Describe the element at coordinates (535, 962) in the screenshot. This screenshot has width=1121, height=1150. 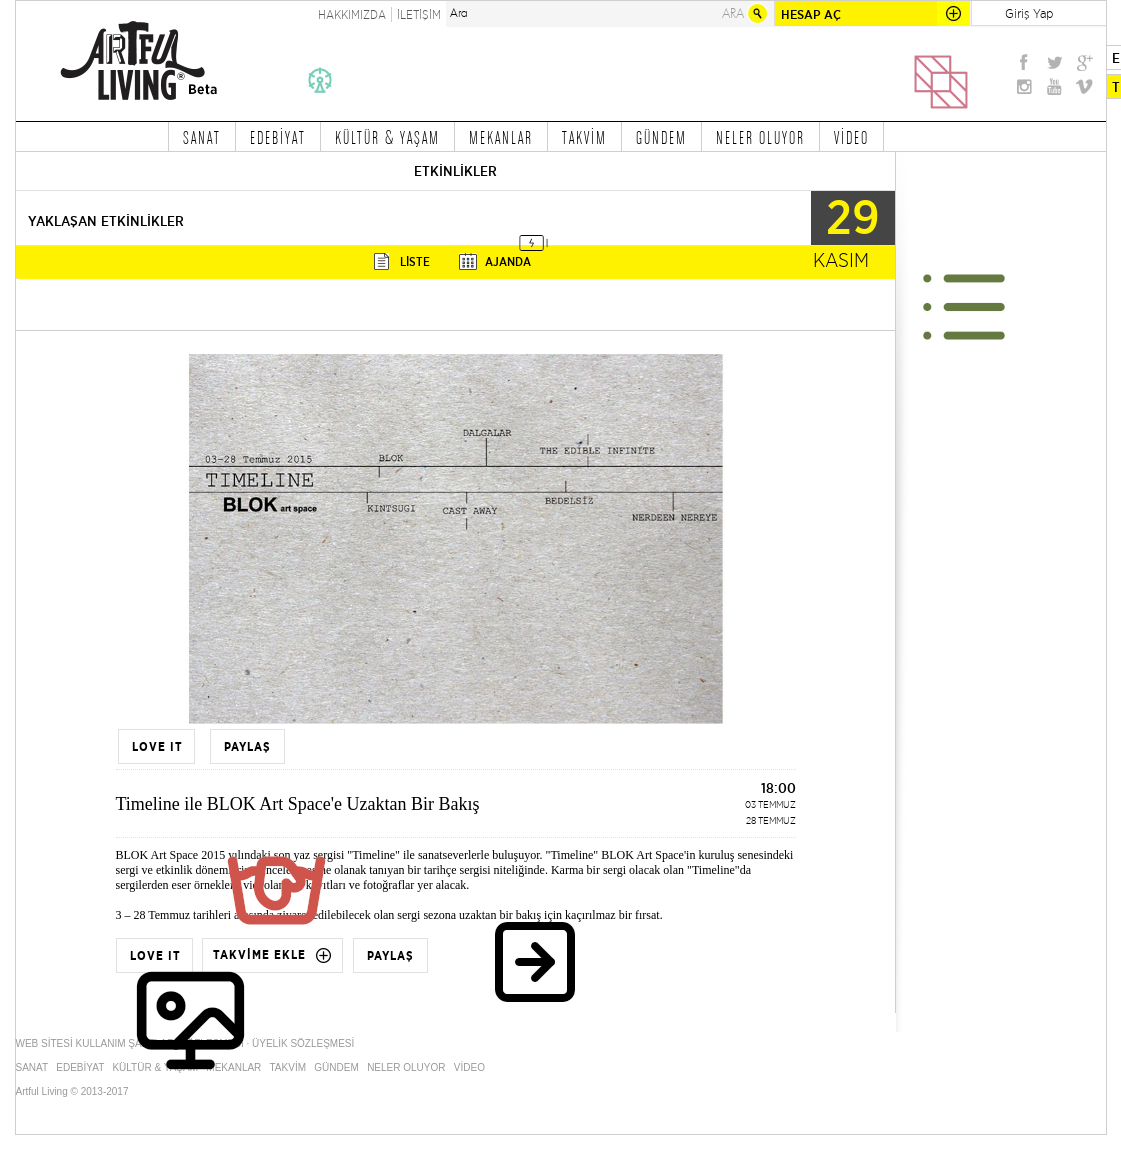
I see `proceed to the next step or screen` at that location.